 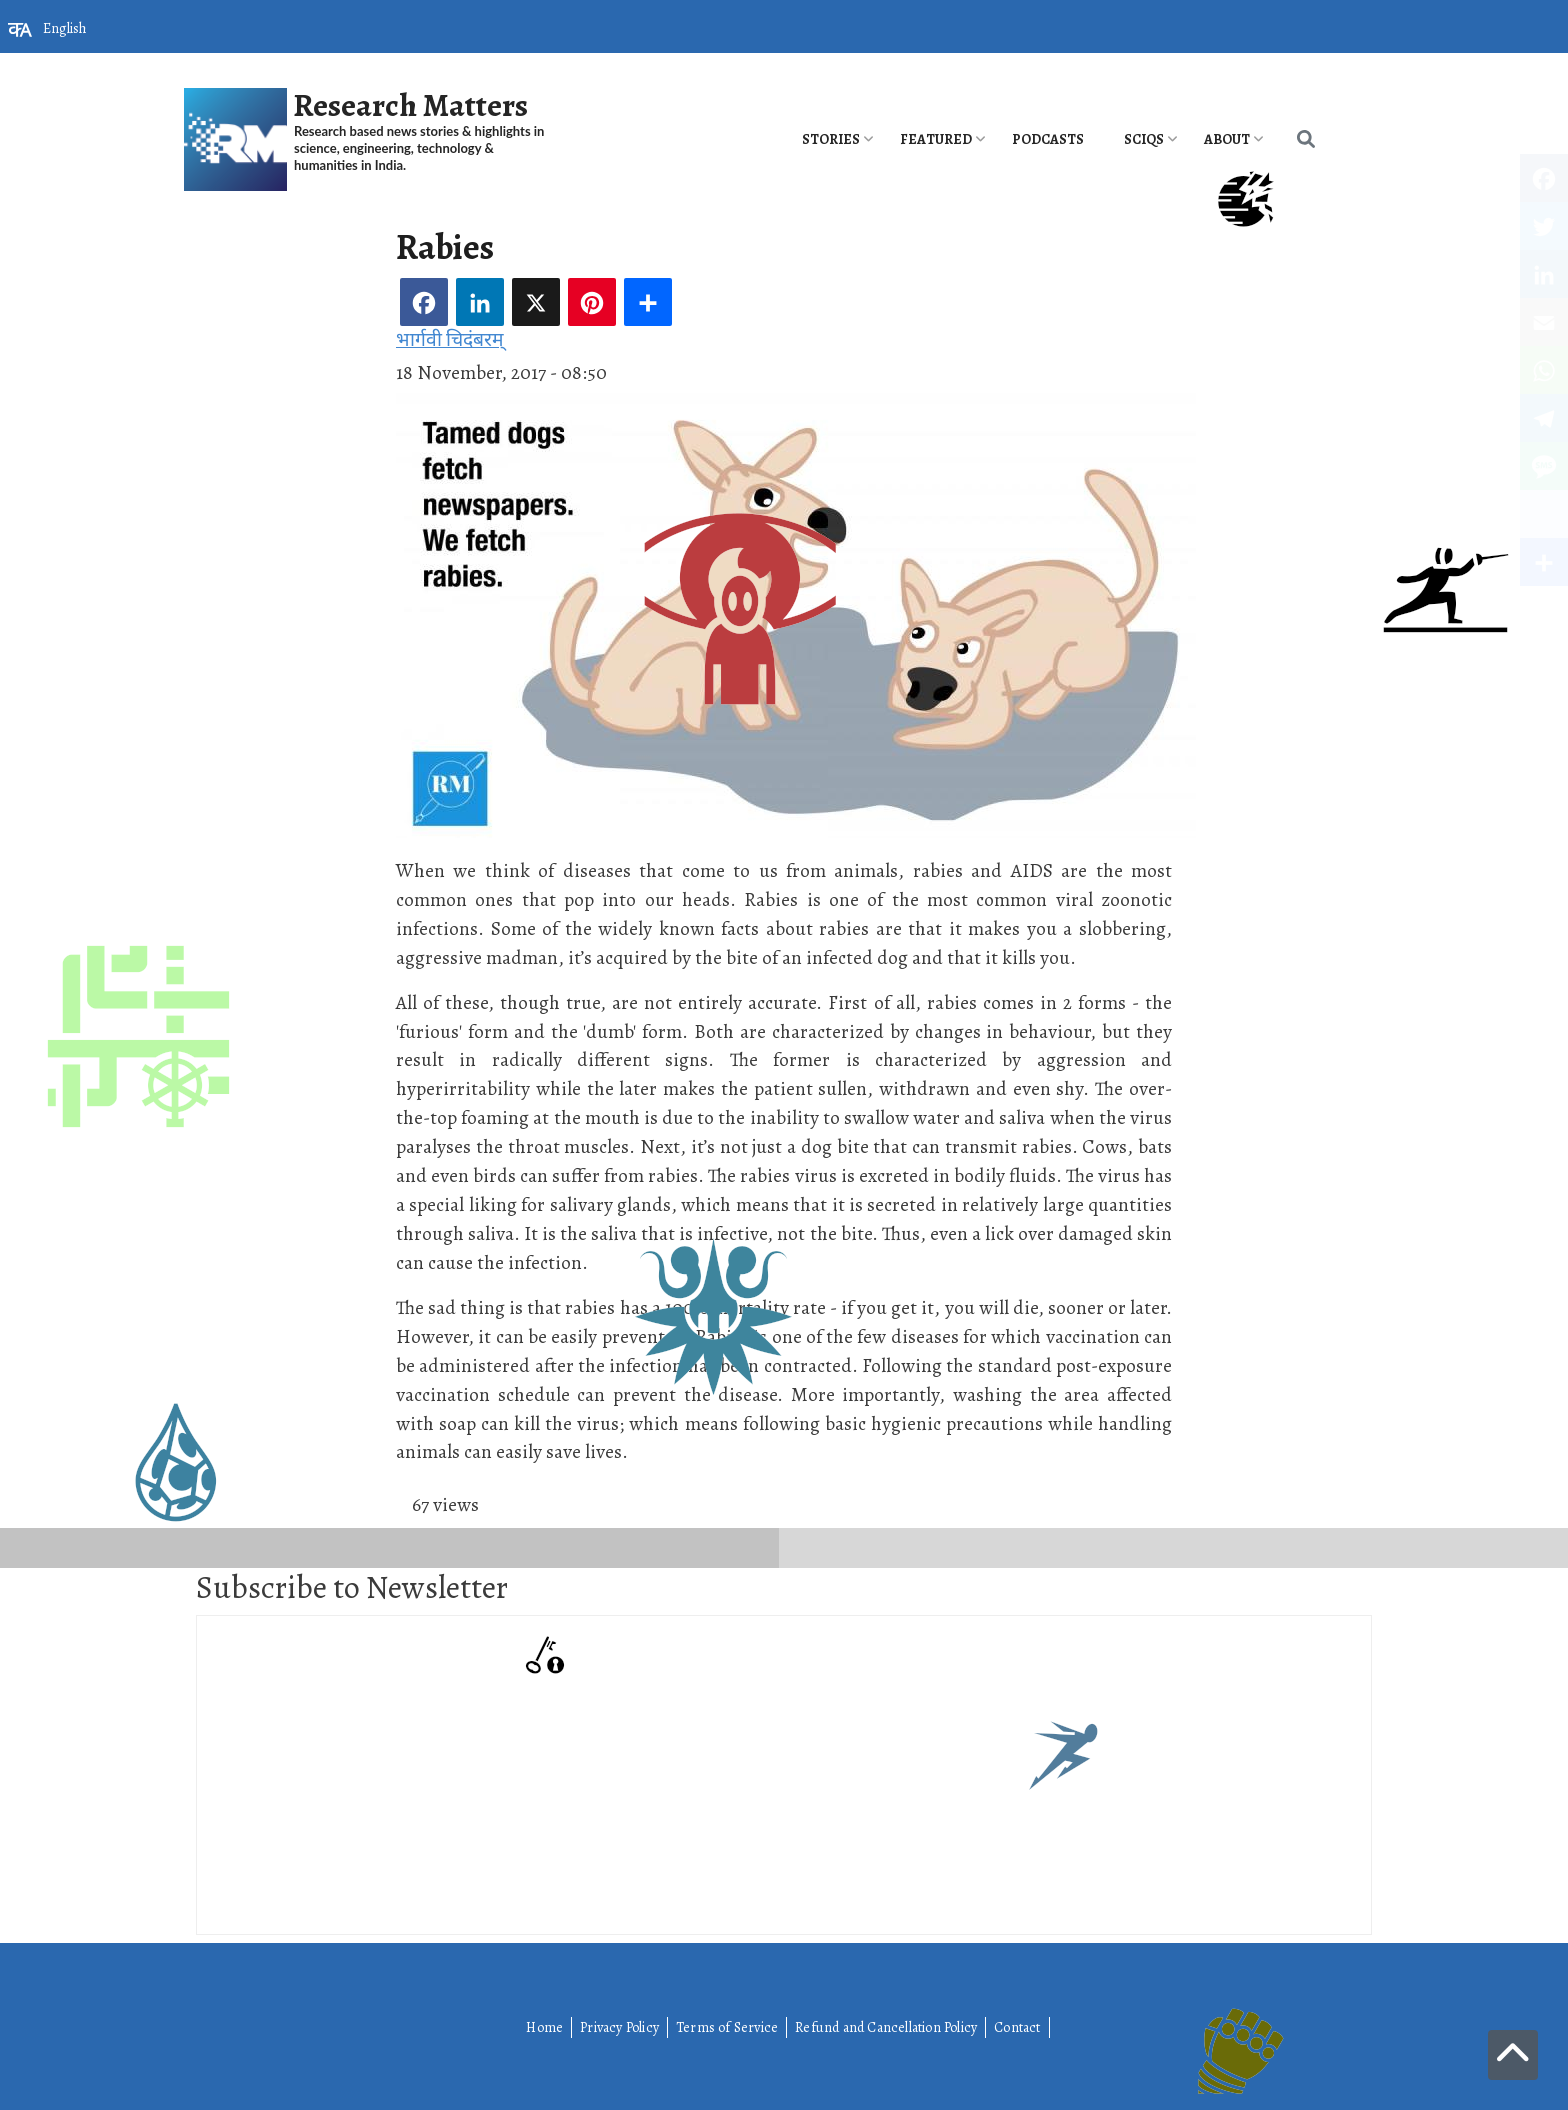 I want to click on indicates catastrophic event or destruction in gameplay, so click(x=1246, y=199).